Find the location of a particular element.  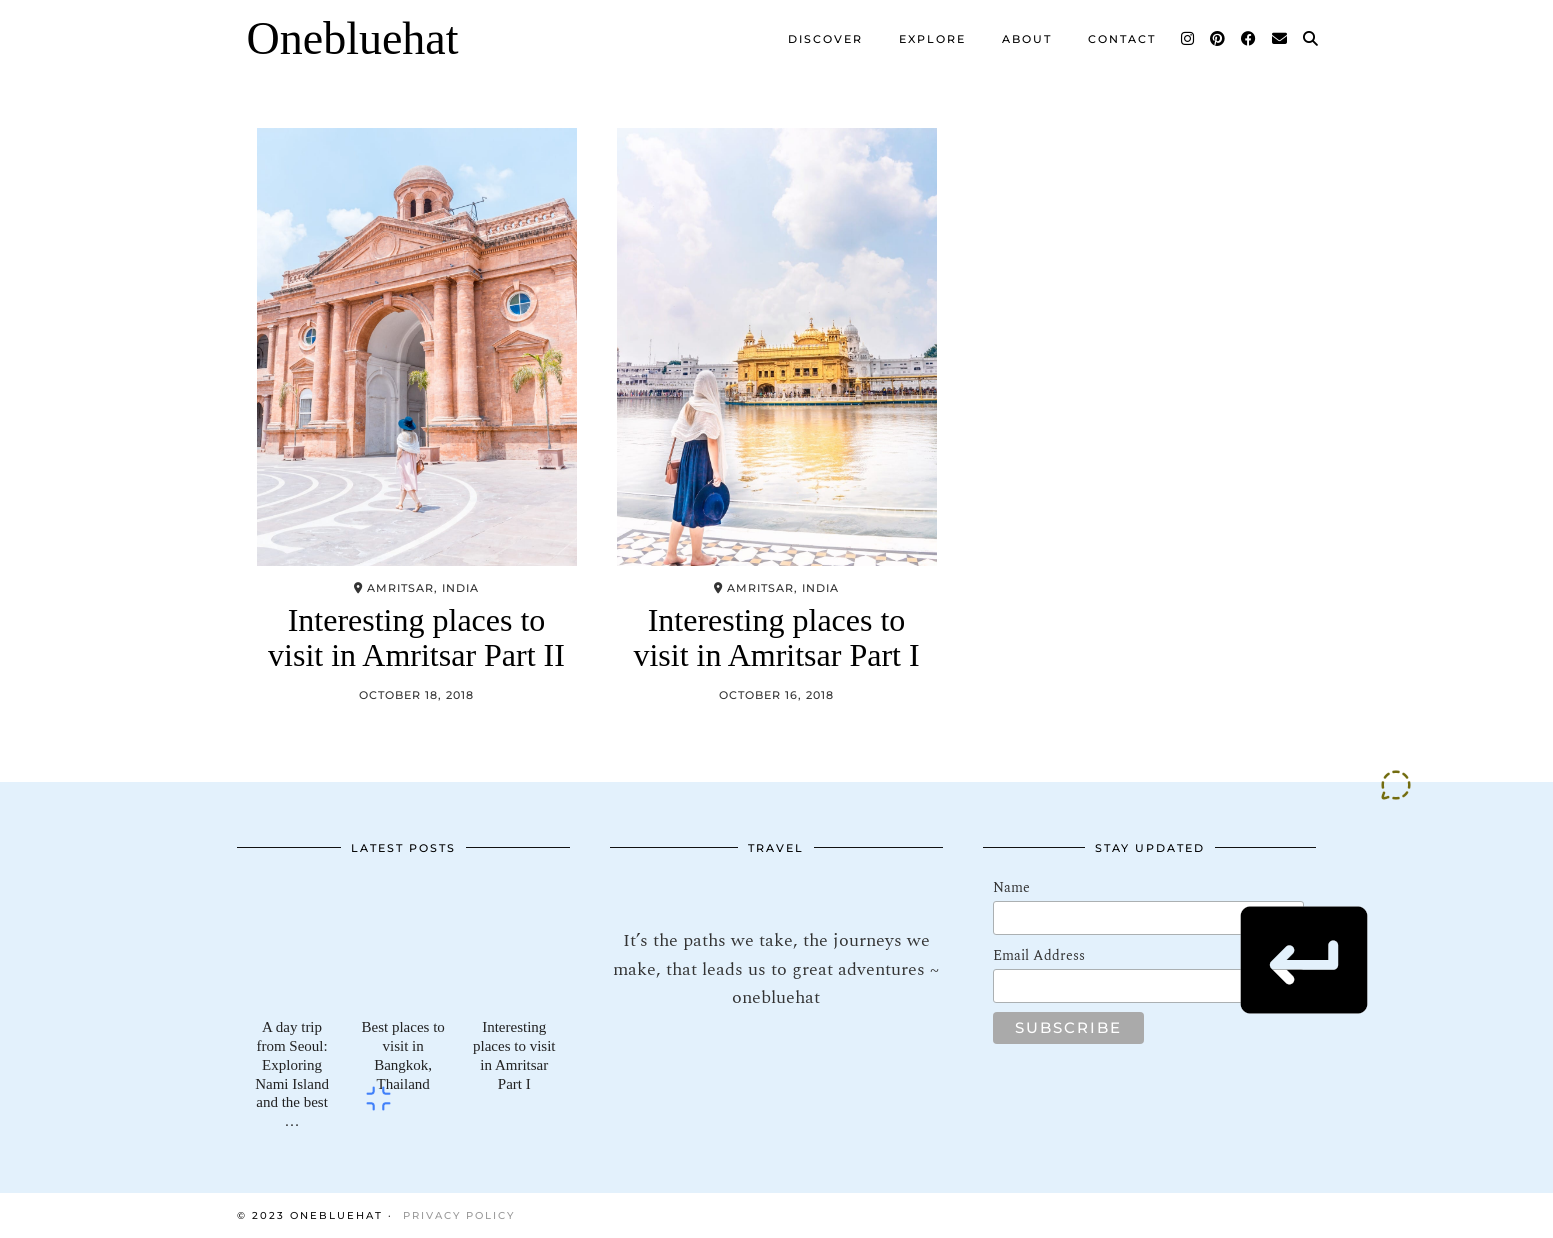

press enter or return key is located at coordinates (1304, 960).